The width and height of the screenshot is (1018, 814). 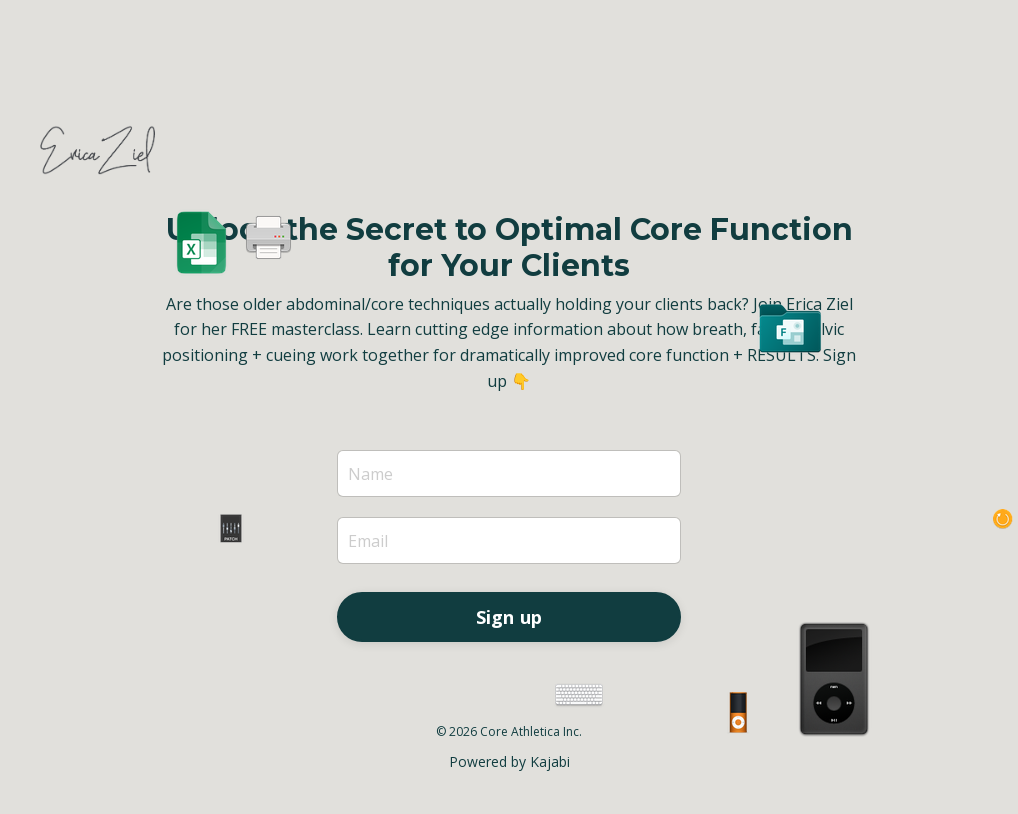 I want to click on iPod classic device icon, so click(x=834, y=679).